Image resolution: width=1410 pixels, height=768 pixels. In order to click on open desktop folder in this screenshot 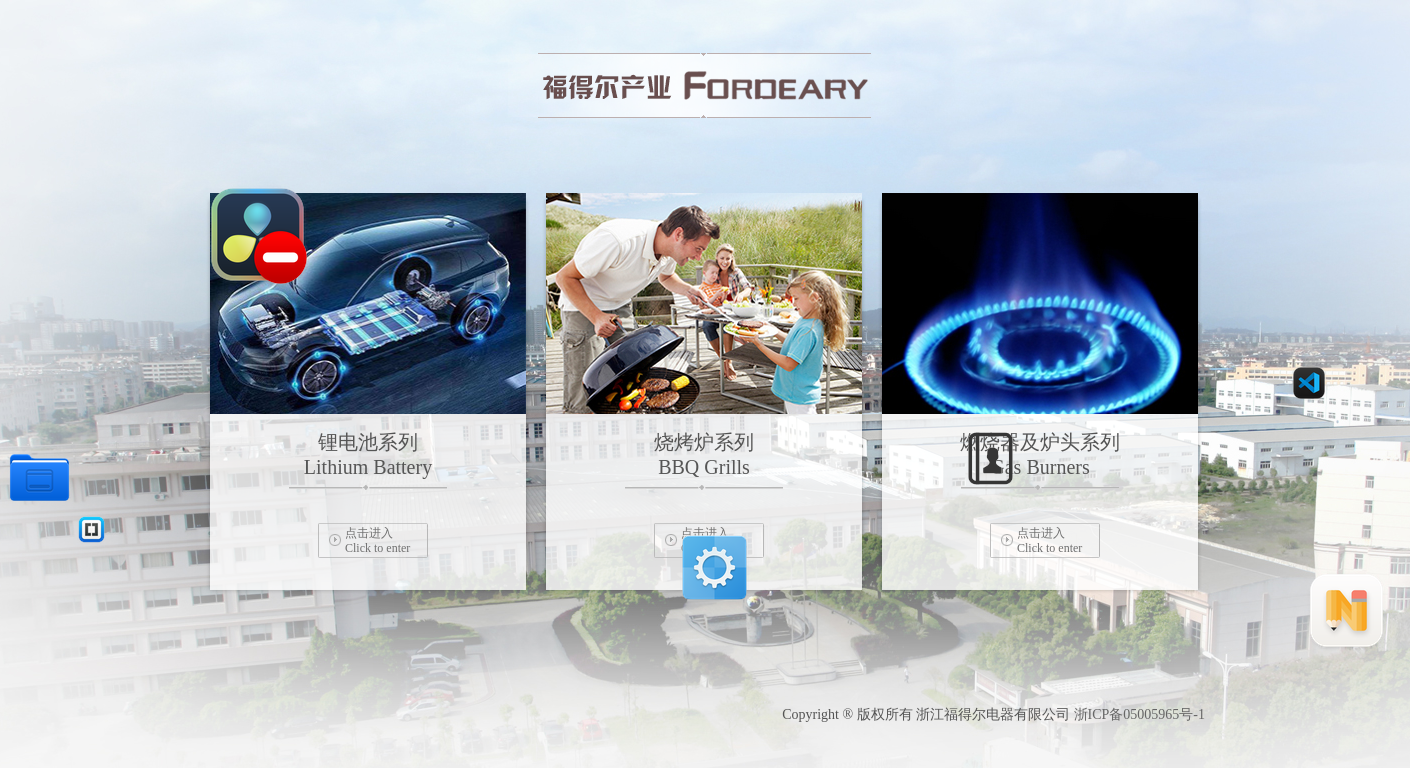, I will do `click(39, 477)`.